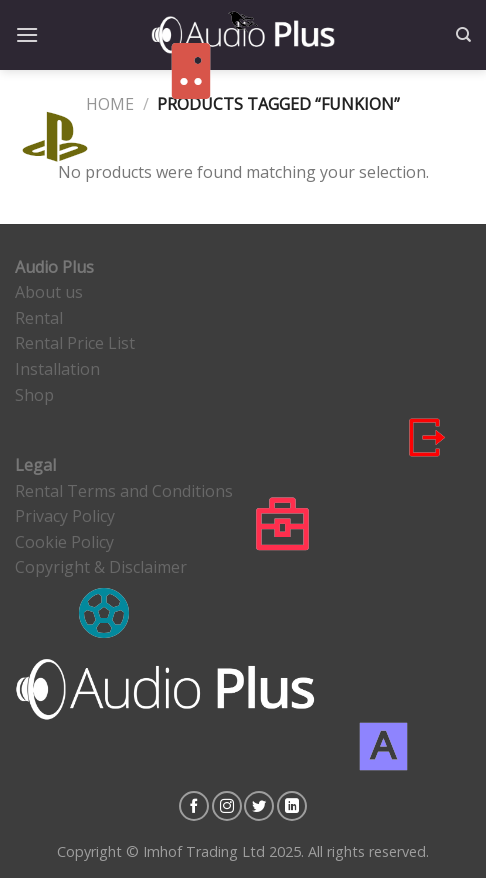 The height and width of the screenshot is (878, 486). What do you see at coordinates (243, 22) in the screenshot?
I see `phoenix framework logo` at bounding box center [243, 22].